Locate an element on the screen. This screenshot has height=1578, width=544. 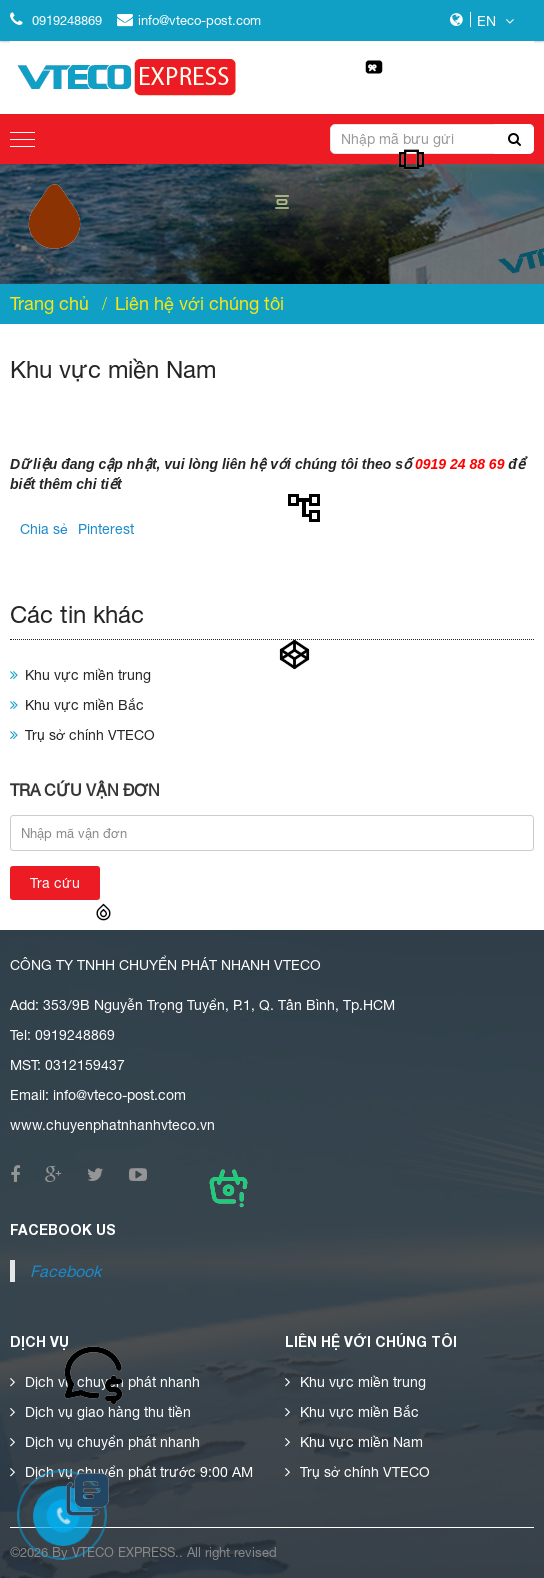
access your saved content library is located at coordinates (87, 1494).